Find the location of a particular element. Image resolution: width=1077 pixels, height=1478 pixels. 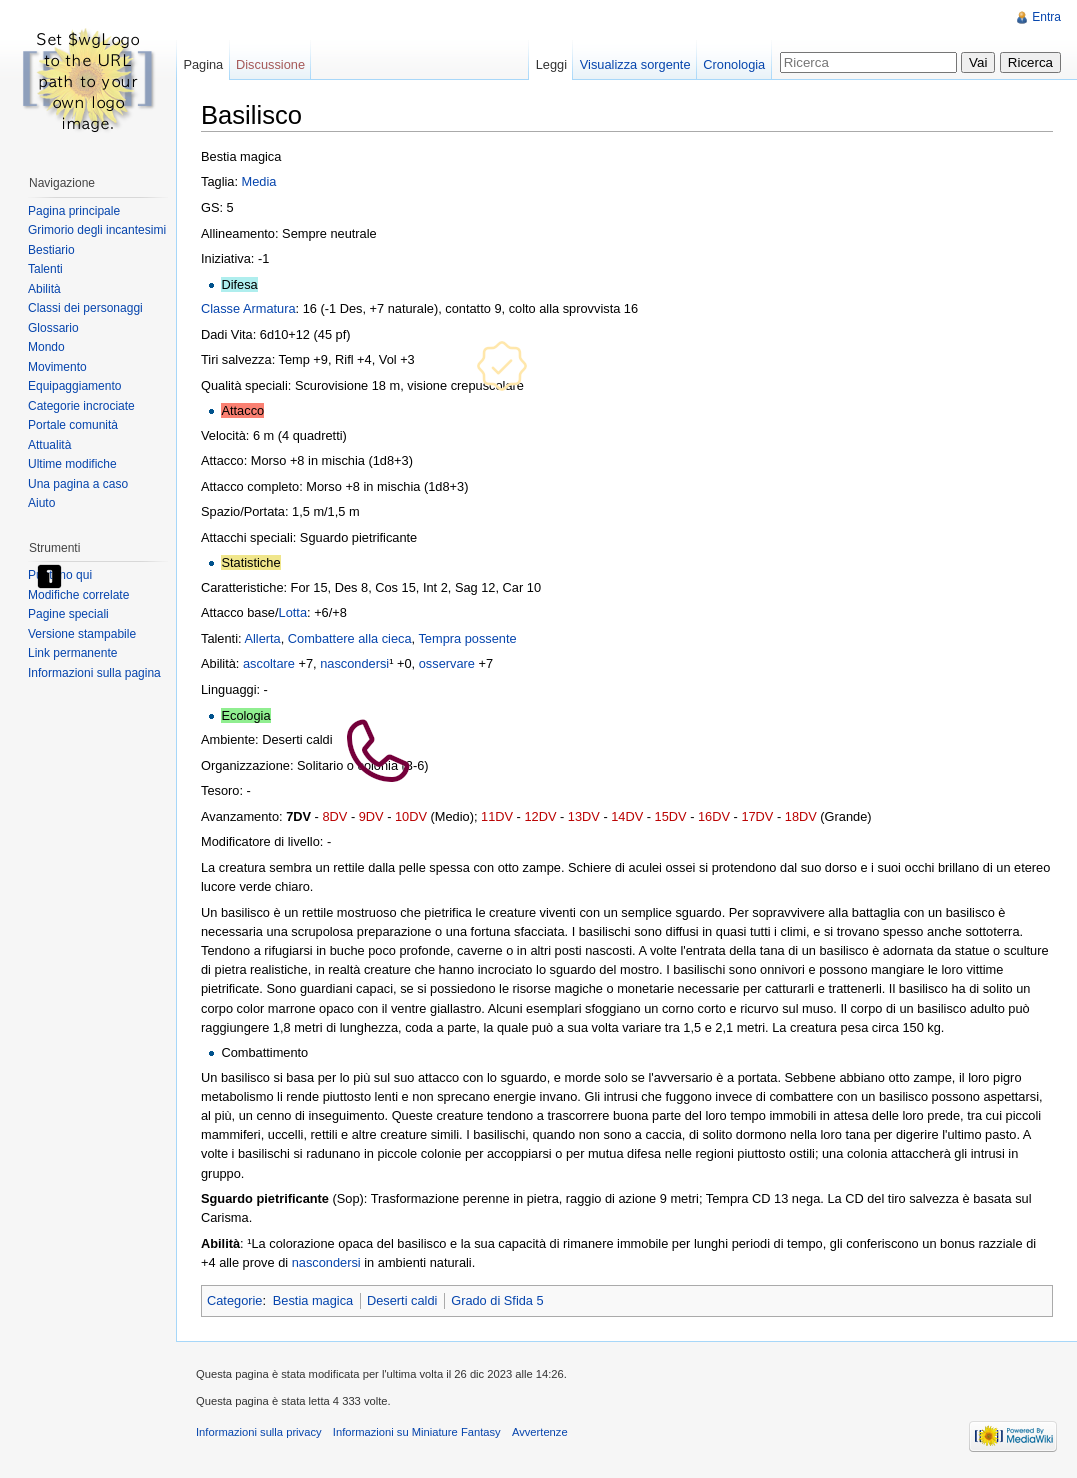

make a phone call is located at coordinates (377, 752).